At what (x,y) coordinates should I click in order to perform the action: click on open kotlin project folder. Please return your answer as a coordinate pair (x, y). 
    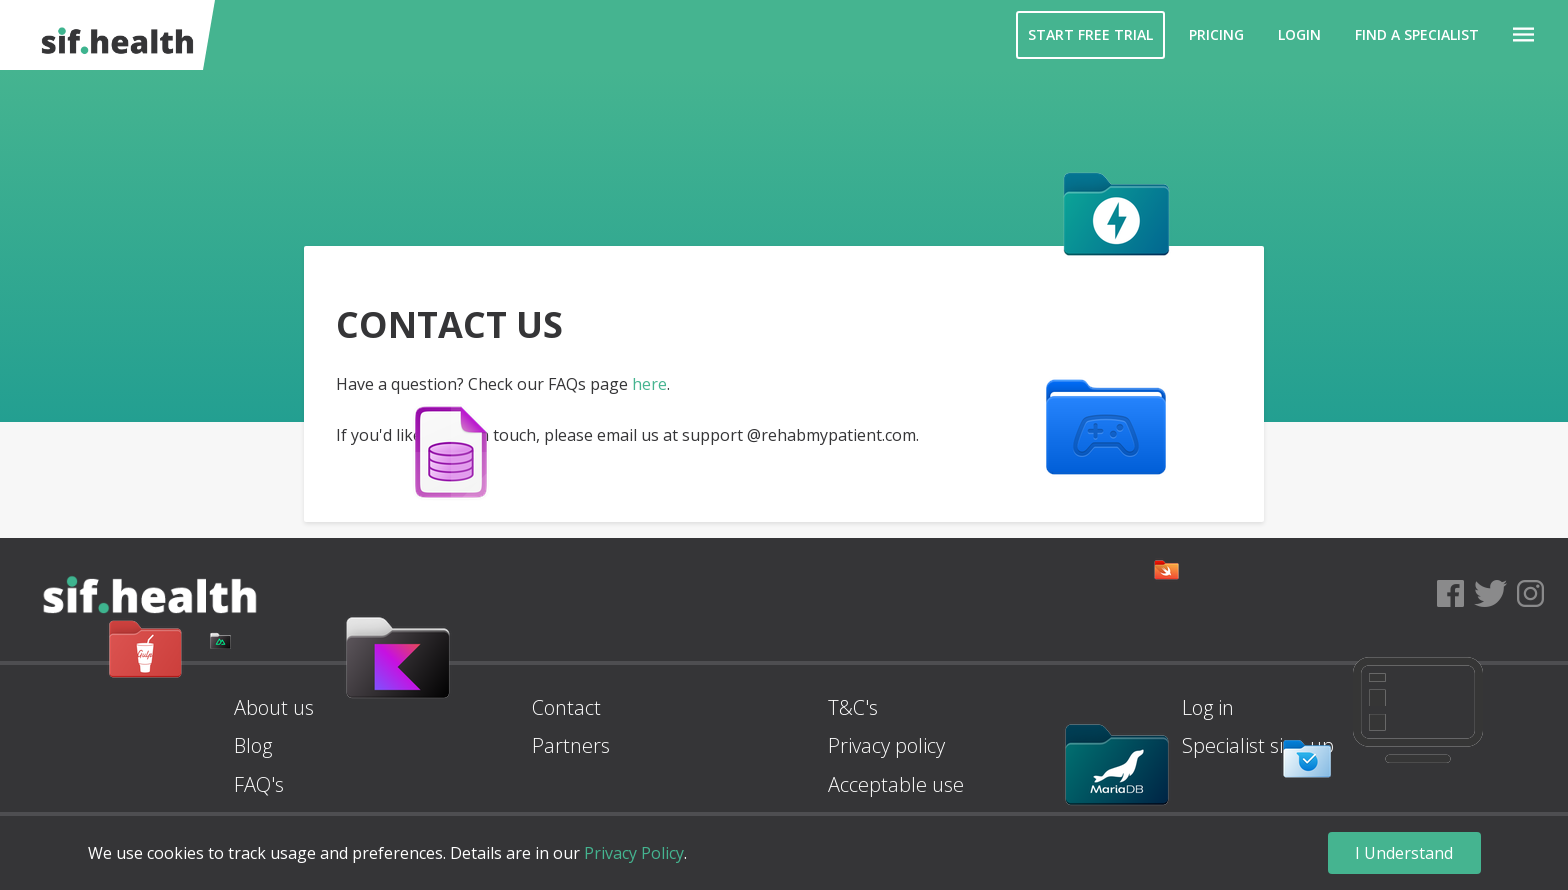
    Looking at the image, I should click on (397, 660).